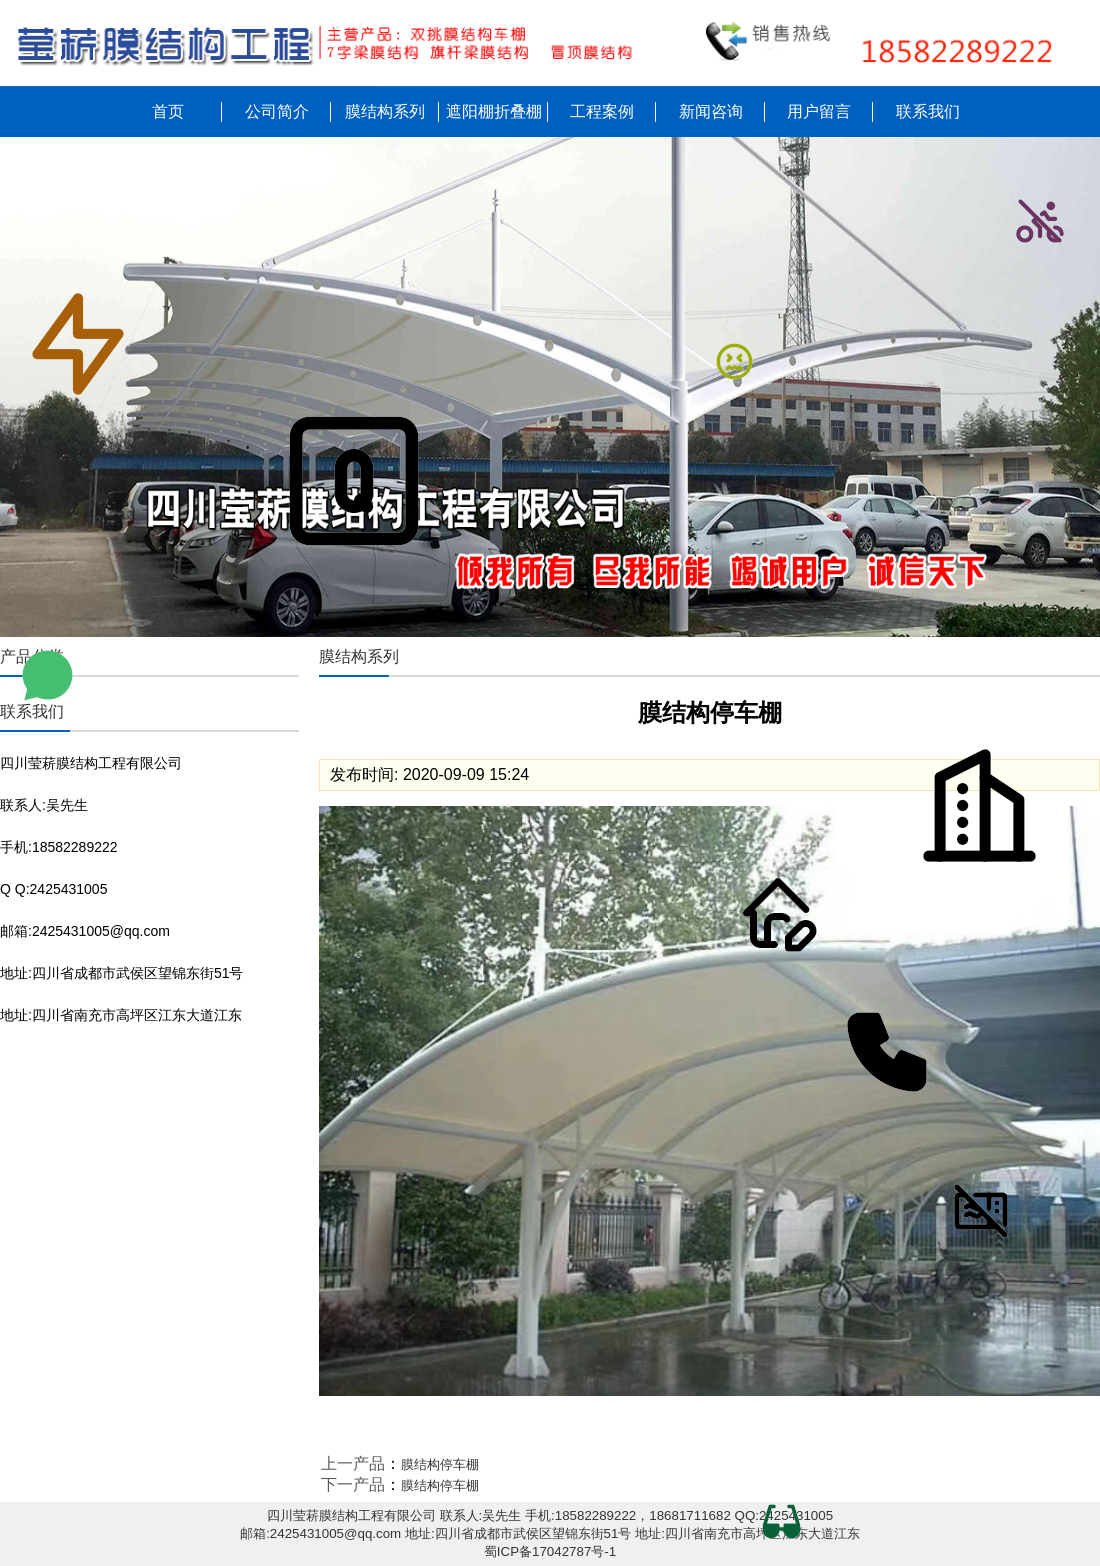 This screenshot has width=1100, height=1566. I want to click on microwave is currently disabled or off, so click(981, 1211).